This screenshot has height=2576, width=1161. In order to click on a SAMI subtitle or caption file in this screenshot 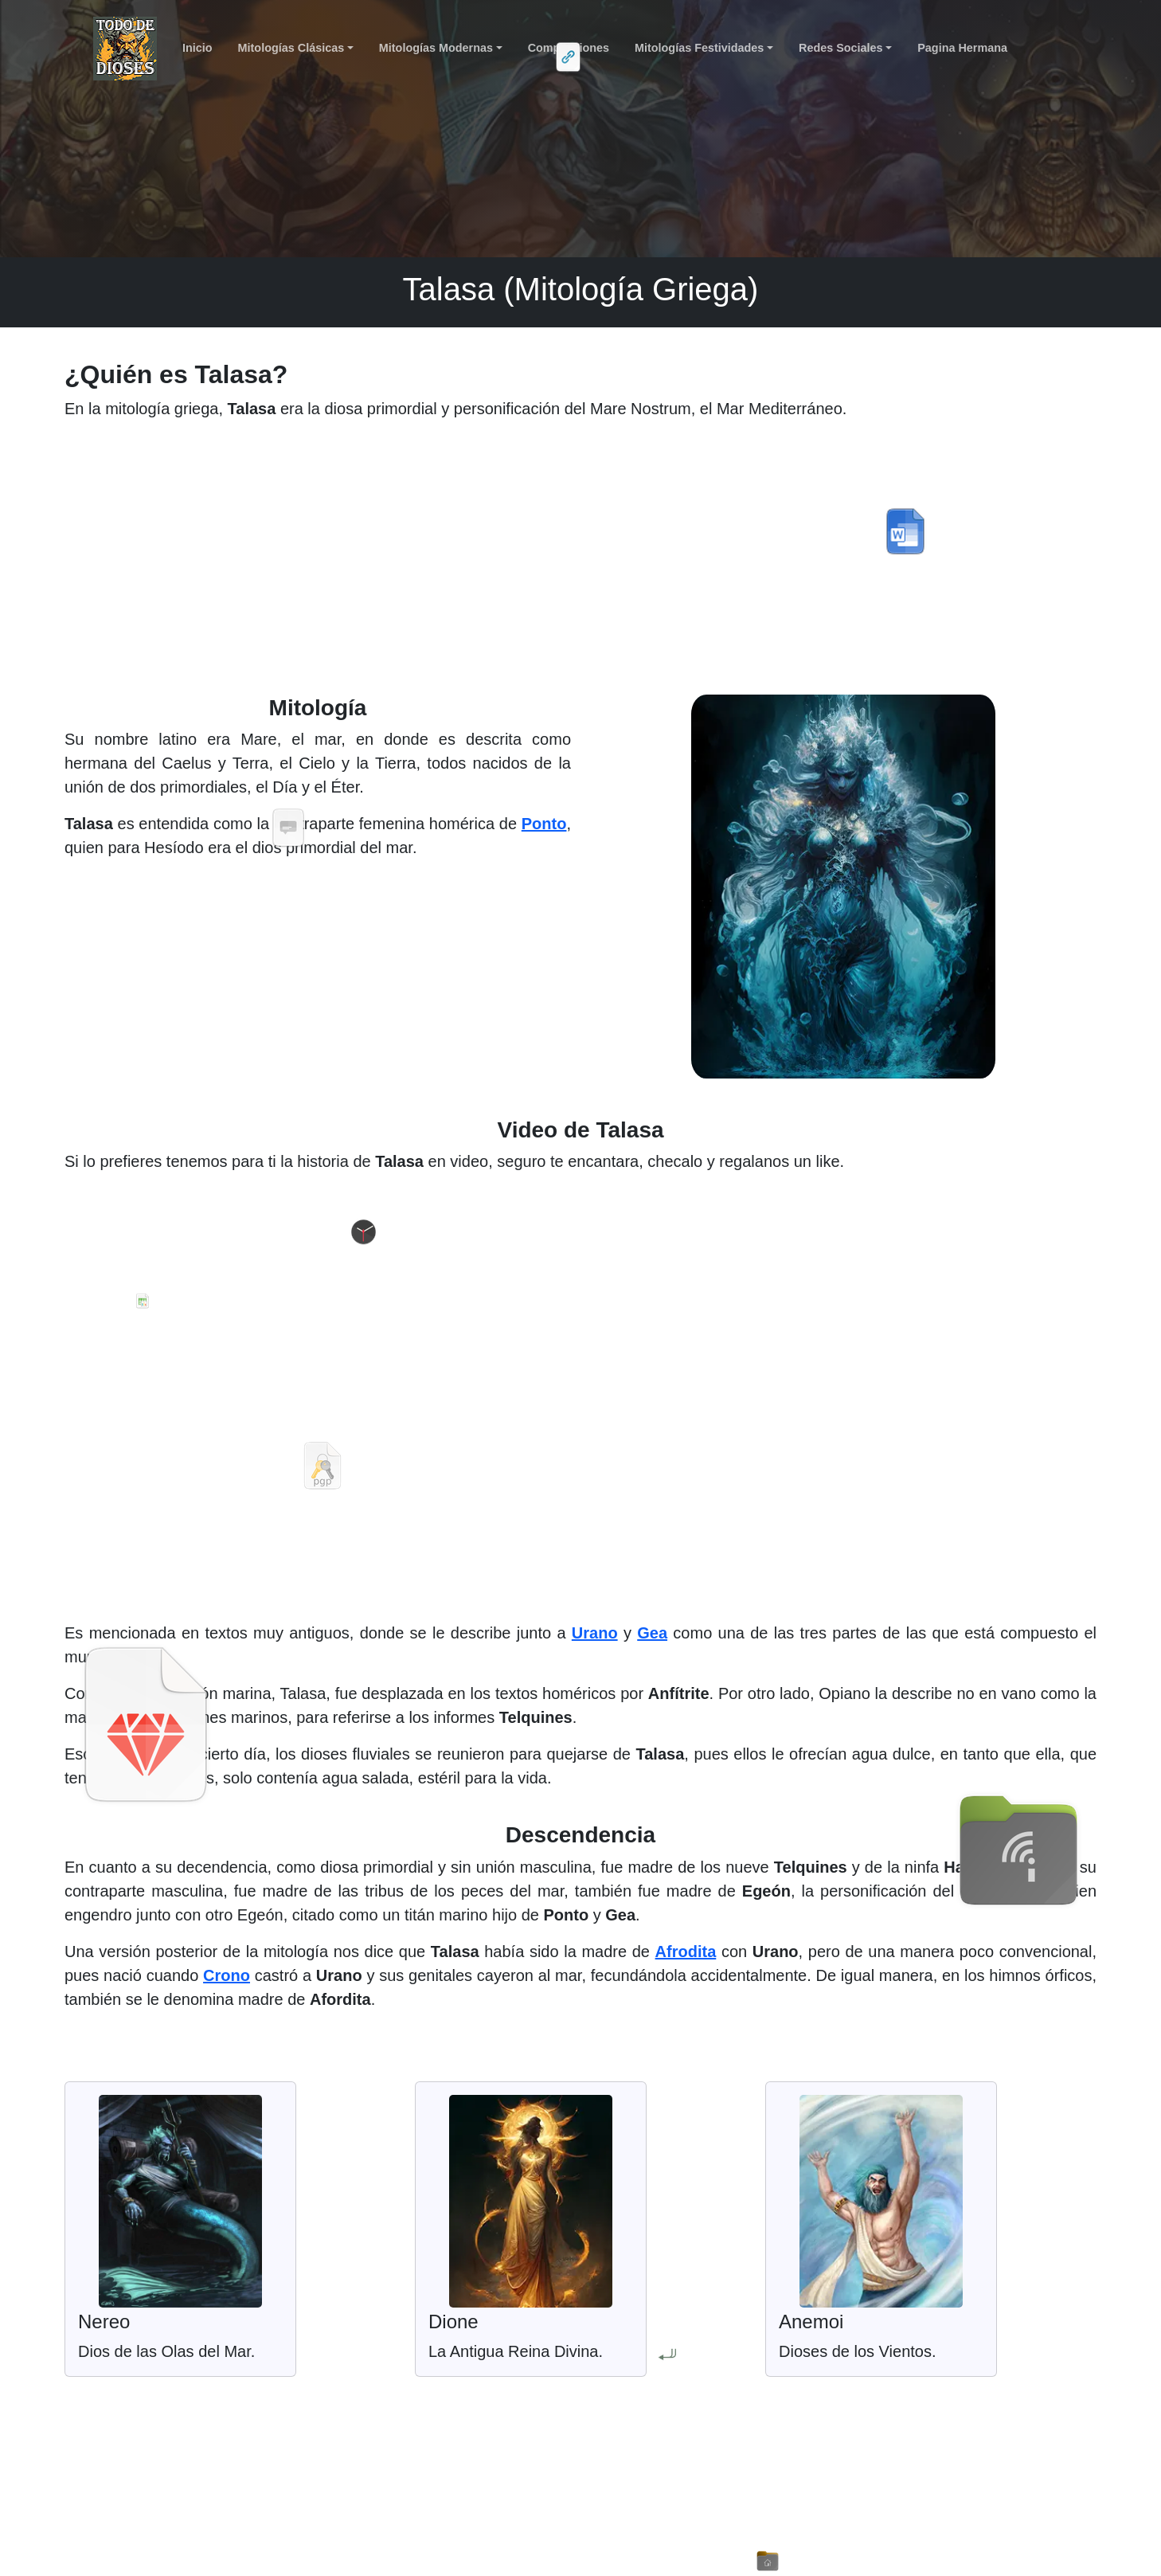, I will do `click(288, 828)`.